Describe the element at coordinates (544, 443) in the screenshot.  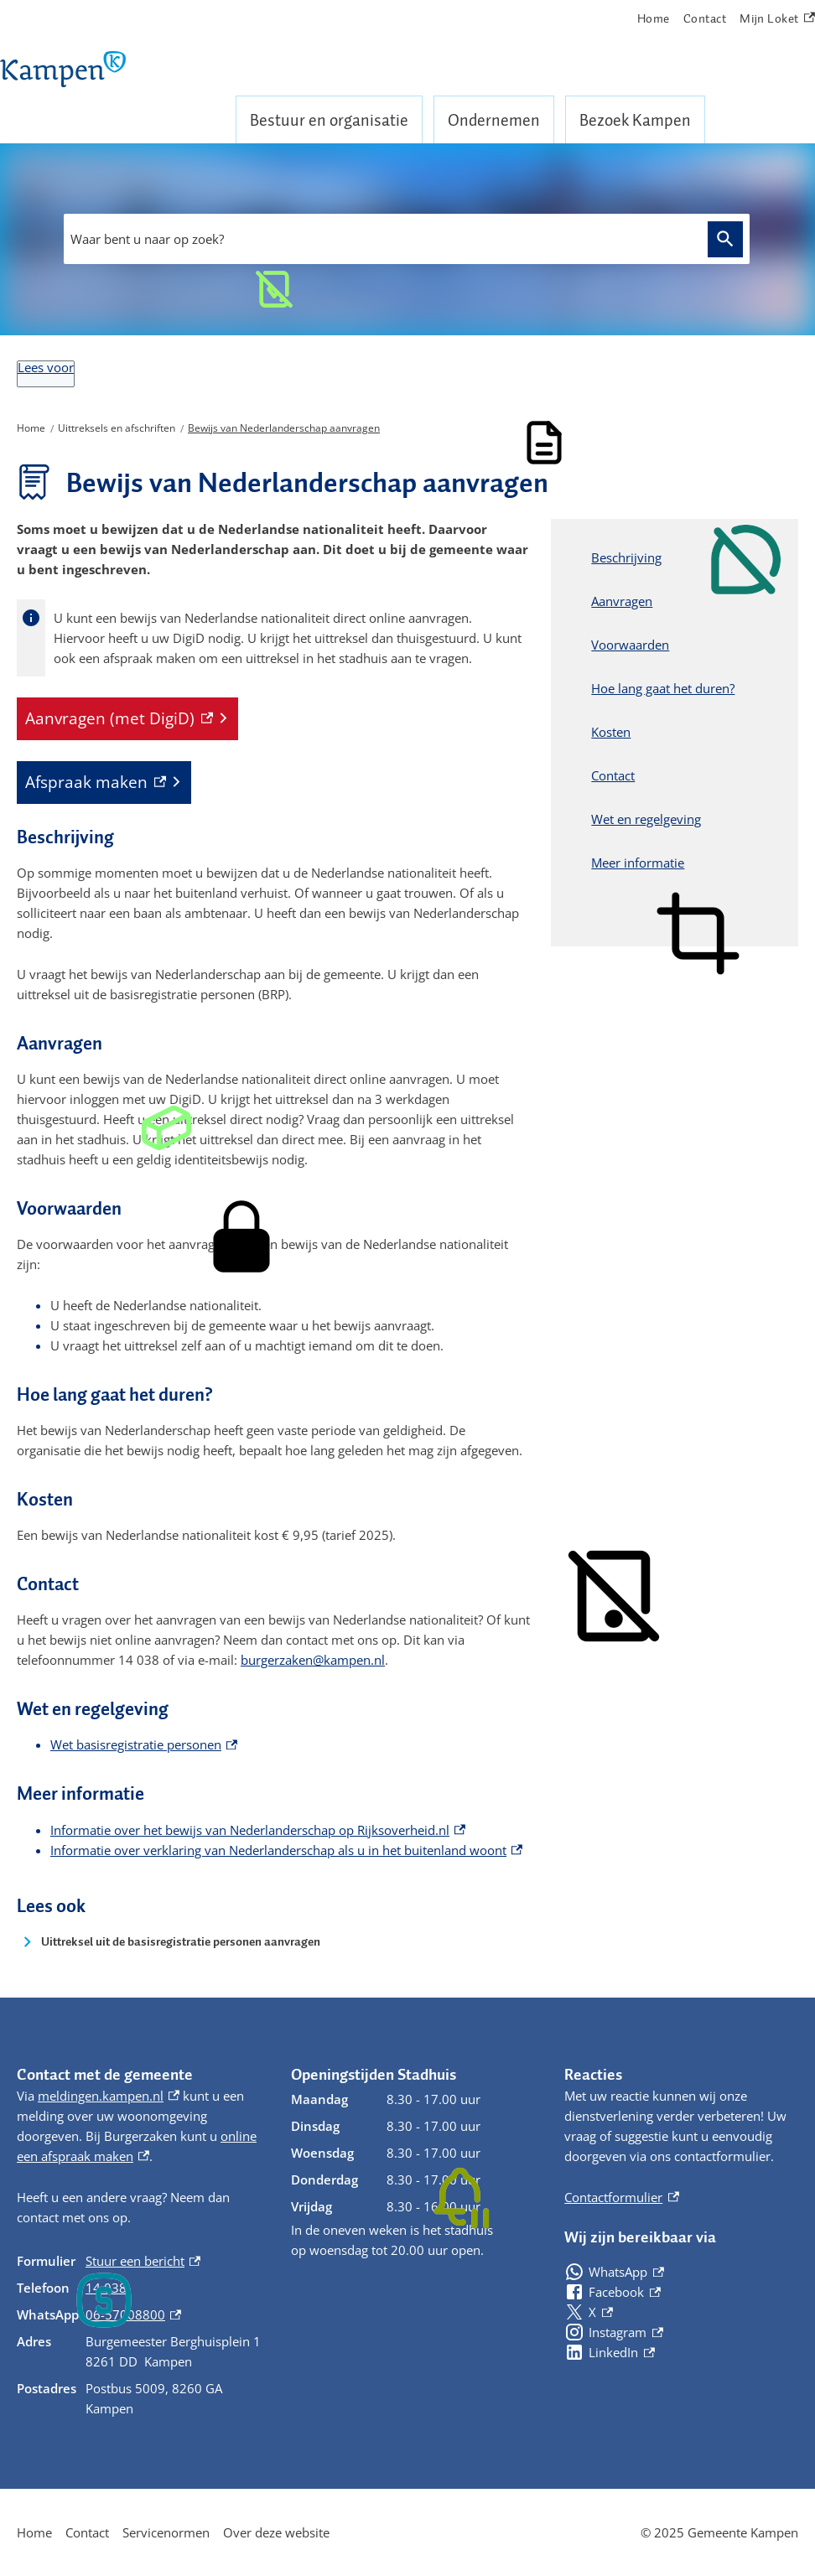
I see `view file details or description` at that location.